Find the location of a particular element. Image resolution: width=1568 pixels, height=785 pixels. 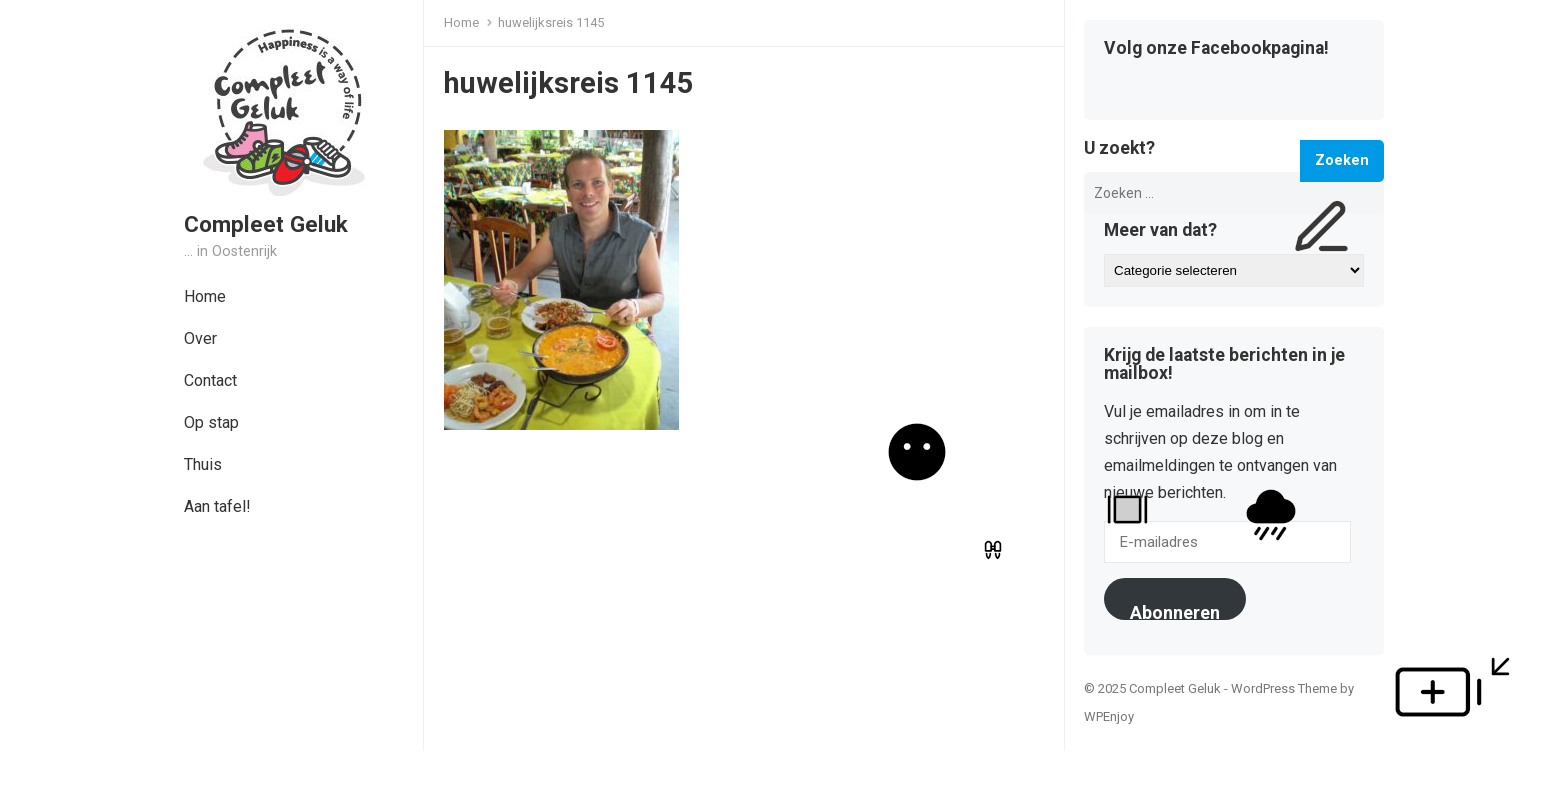

add or extend battery life is located at coordinates (1437, 692).